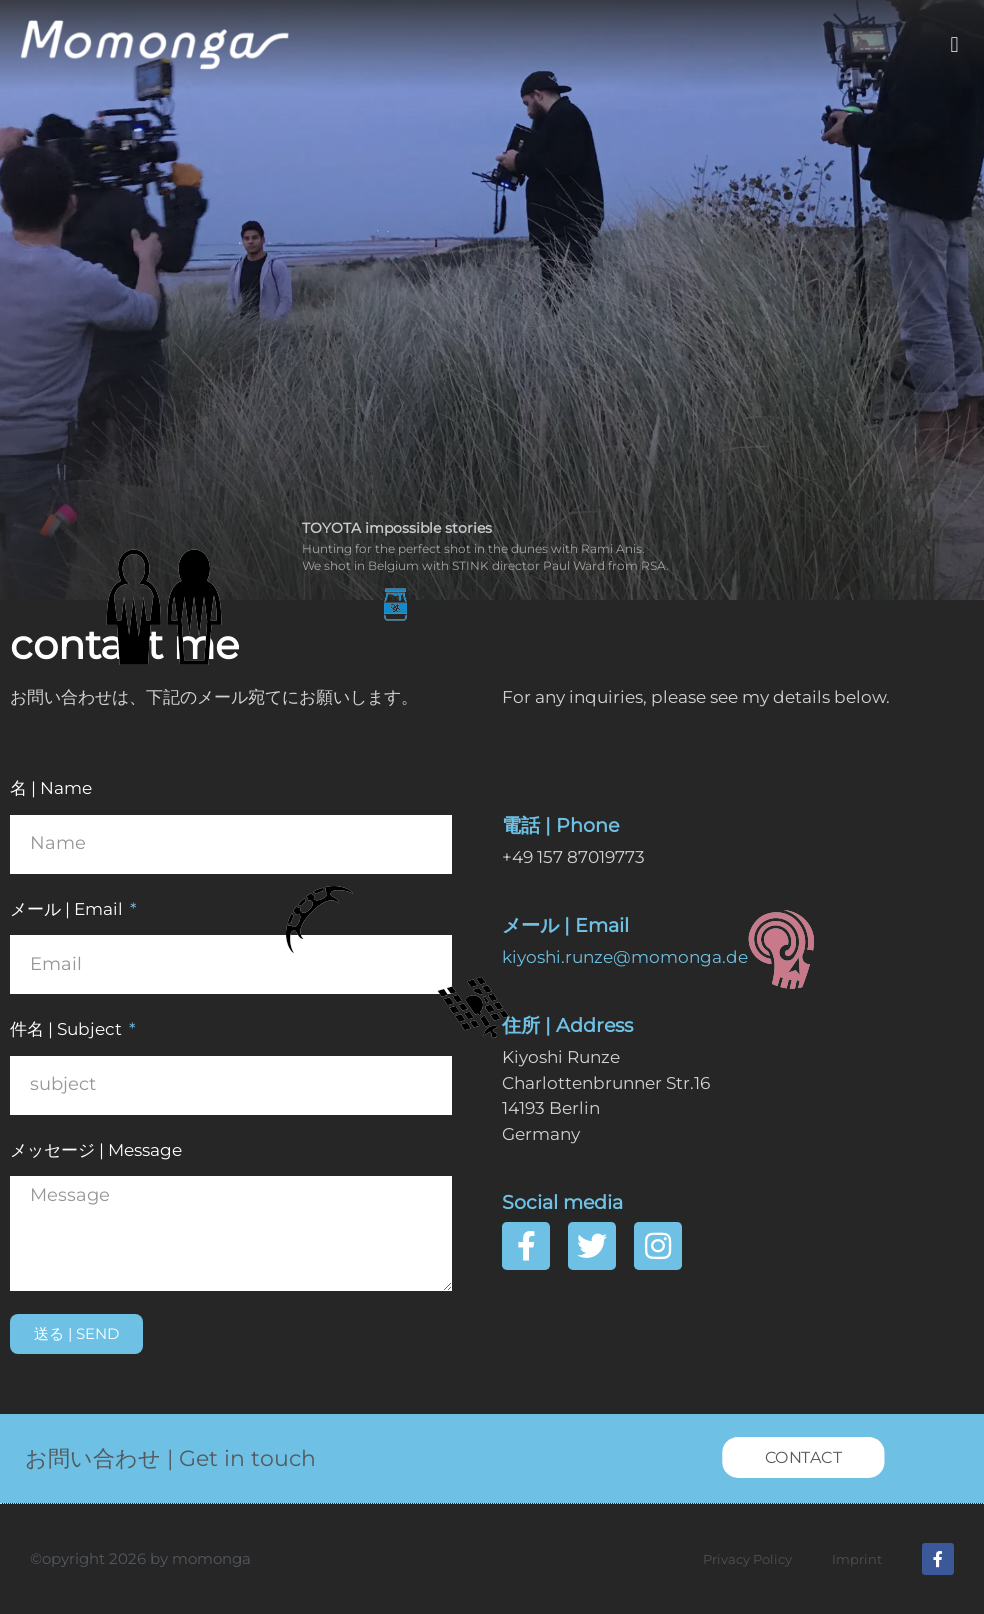 The width and height of the screenshot is (984, 1614). I want to click on access satellite or space-related features, so click(473, 1009).